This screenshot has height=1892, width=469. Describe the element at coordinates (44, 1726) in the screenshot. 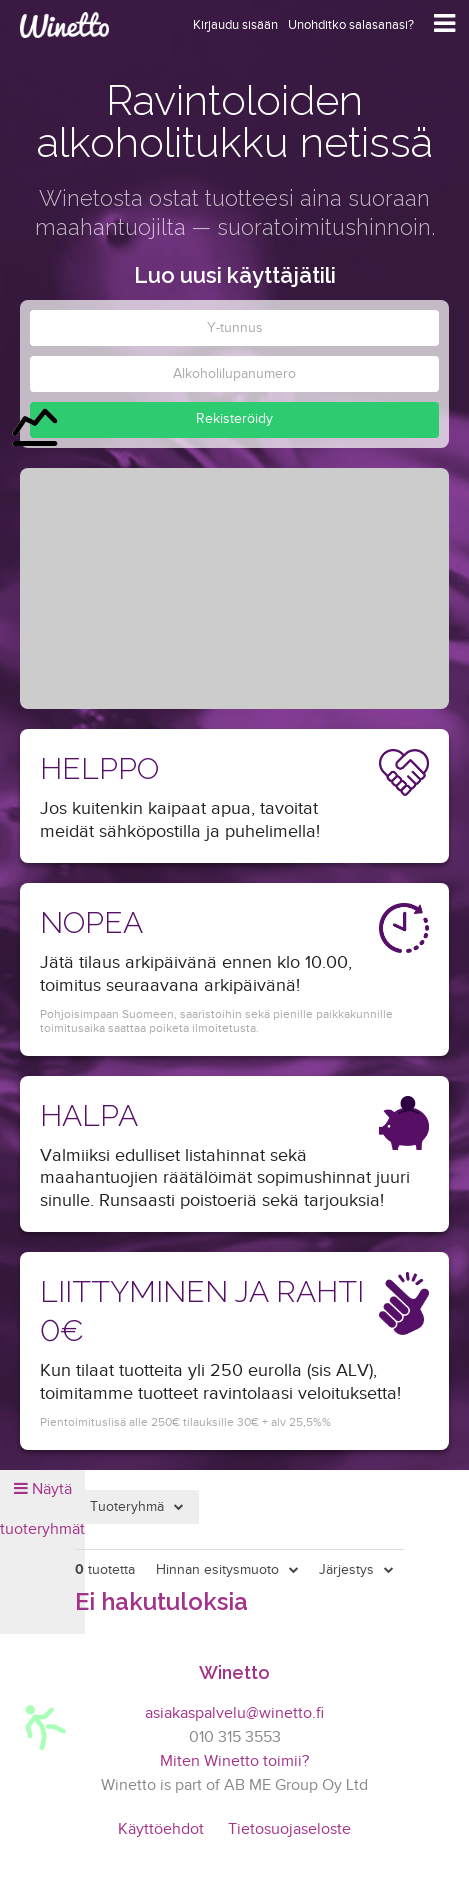

I see `indicates a fall hazard or warning` at that location.